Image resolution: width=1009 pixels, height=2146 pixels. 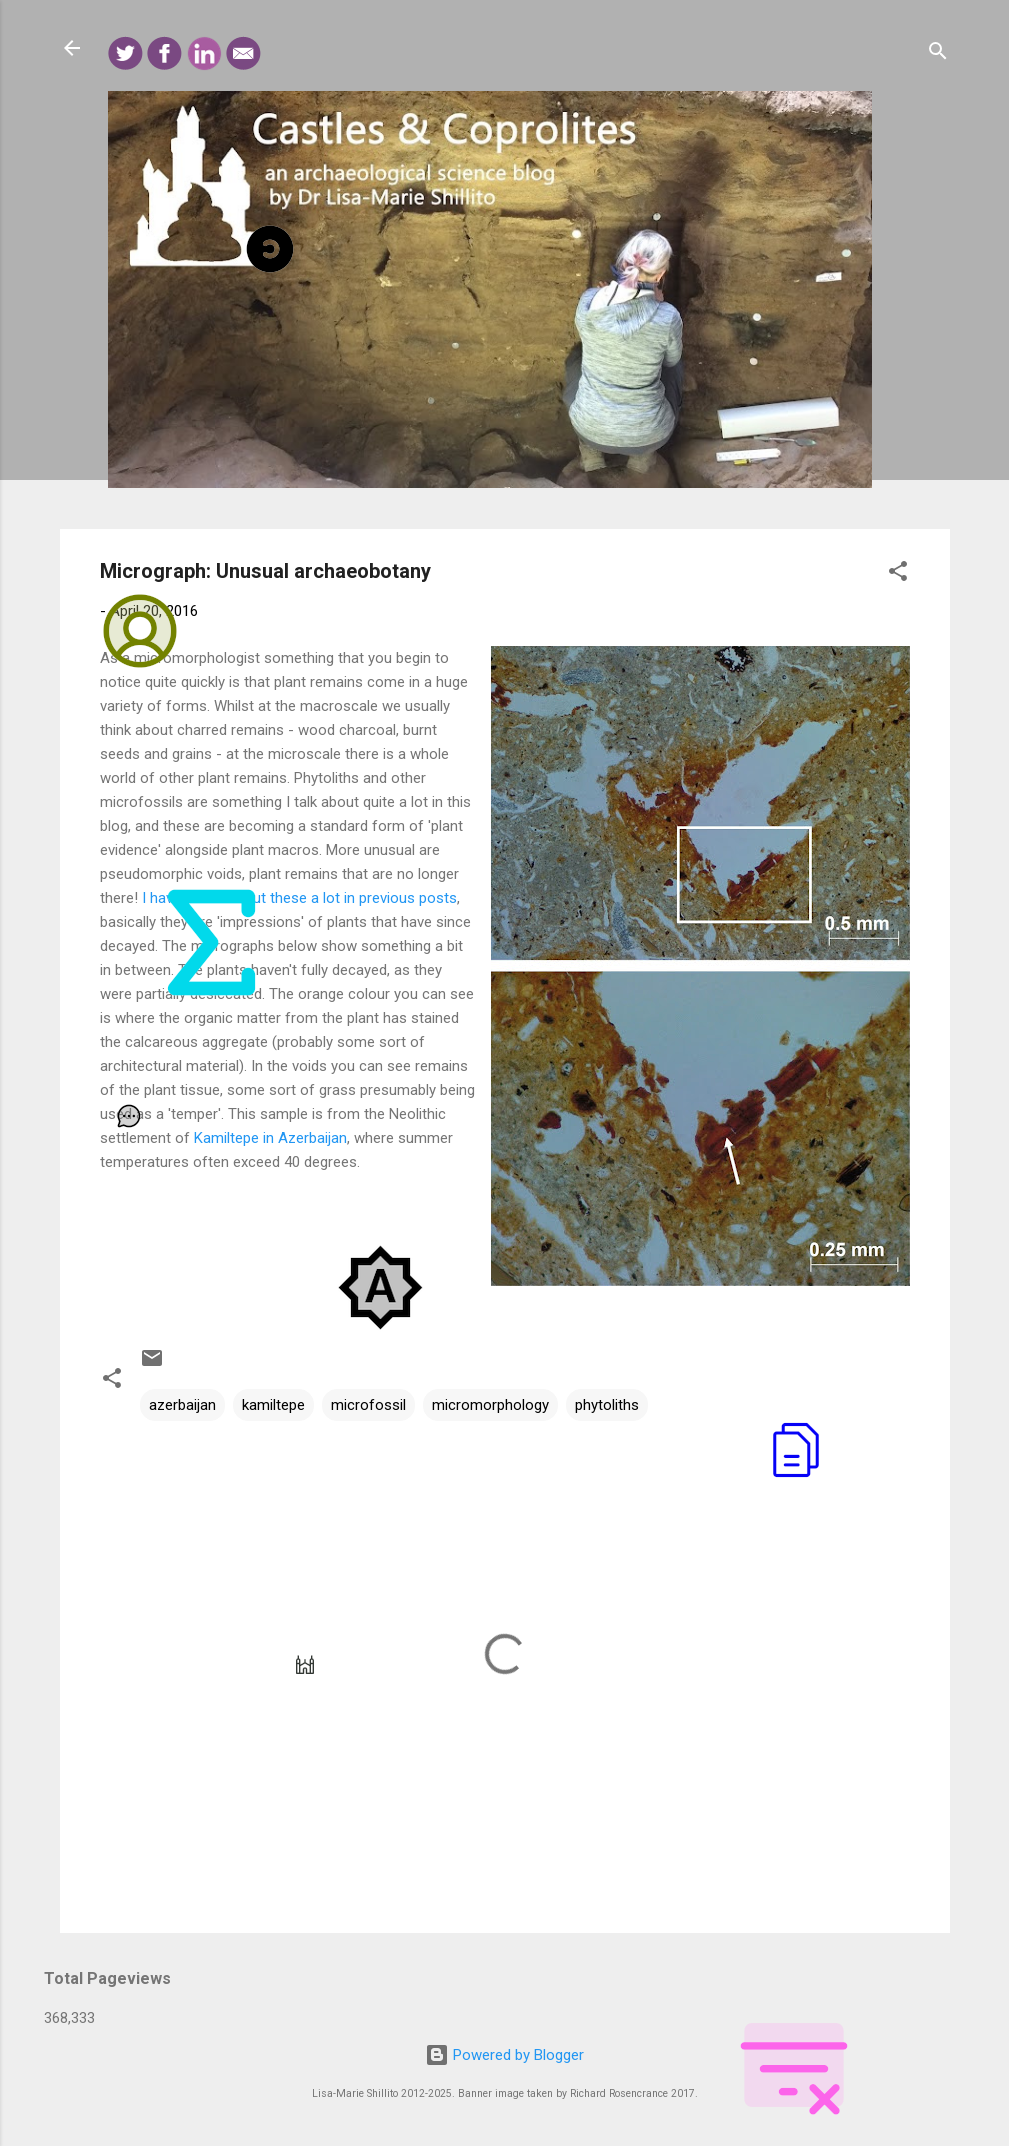 What do you see at coordinates (794, 2065) in the screenshot?
I see `clear all active filters` at bounding box center [794, 2065].